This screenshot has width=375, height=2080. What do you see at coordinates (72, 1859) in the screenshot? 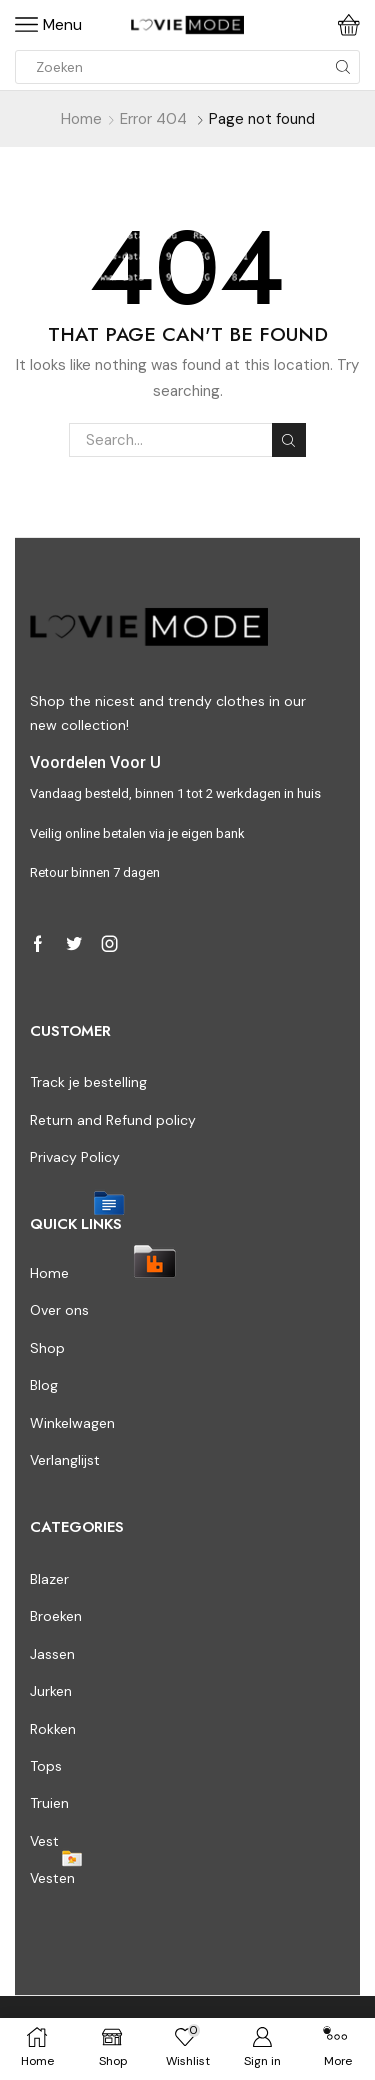
I see `open folder containing LibreOffice Draw files` at bounding box center [72, 1859].